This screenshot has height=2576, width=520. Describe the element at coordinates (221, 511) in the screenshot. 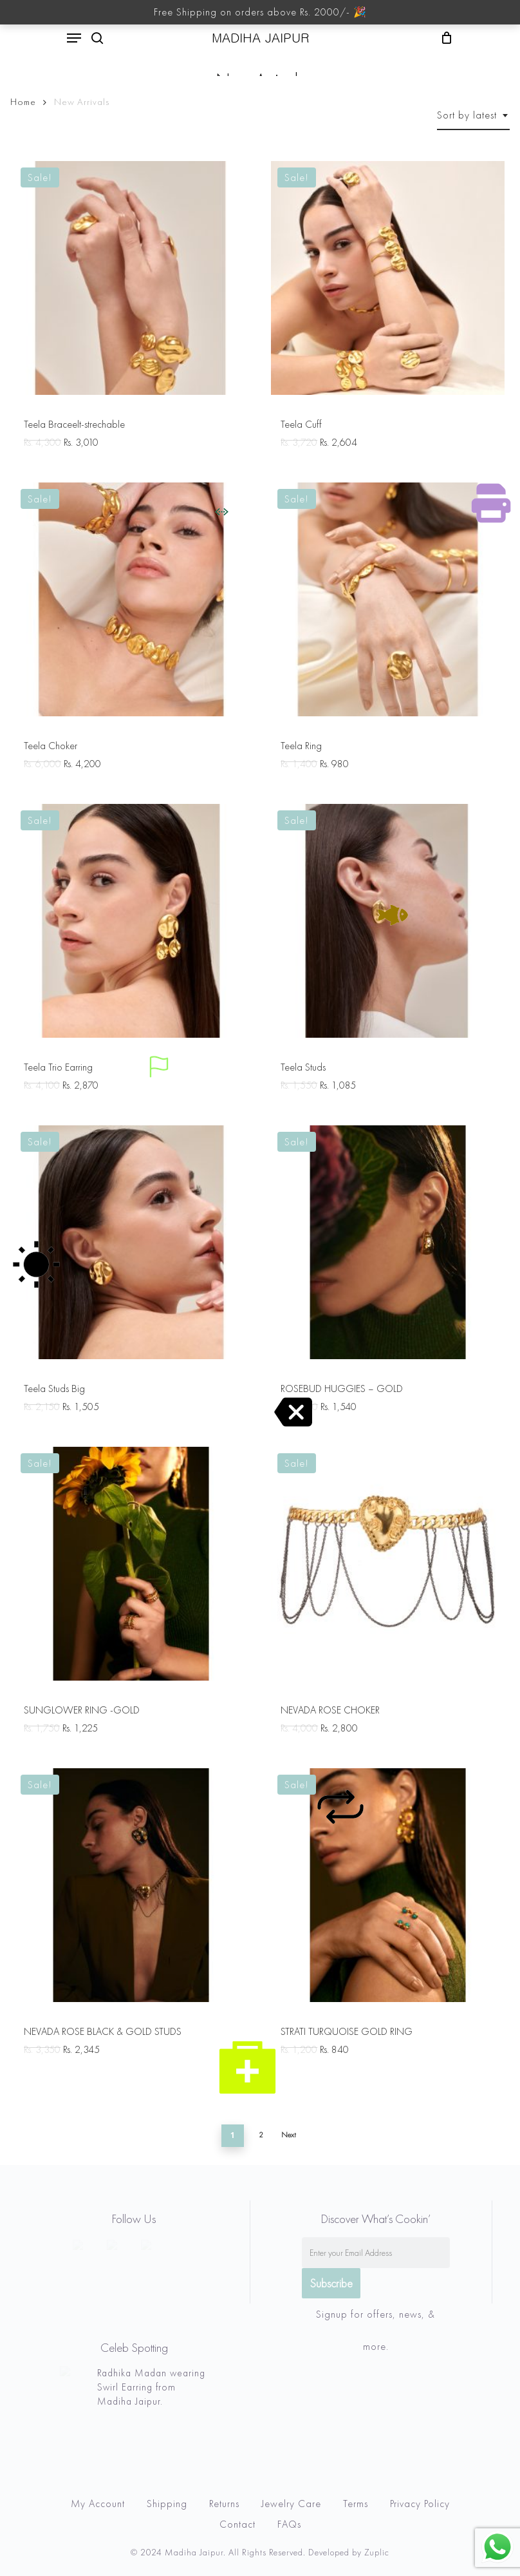

I see `indicates code is currently processing or compiling` at that location.